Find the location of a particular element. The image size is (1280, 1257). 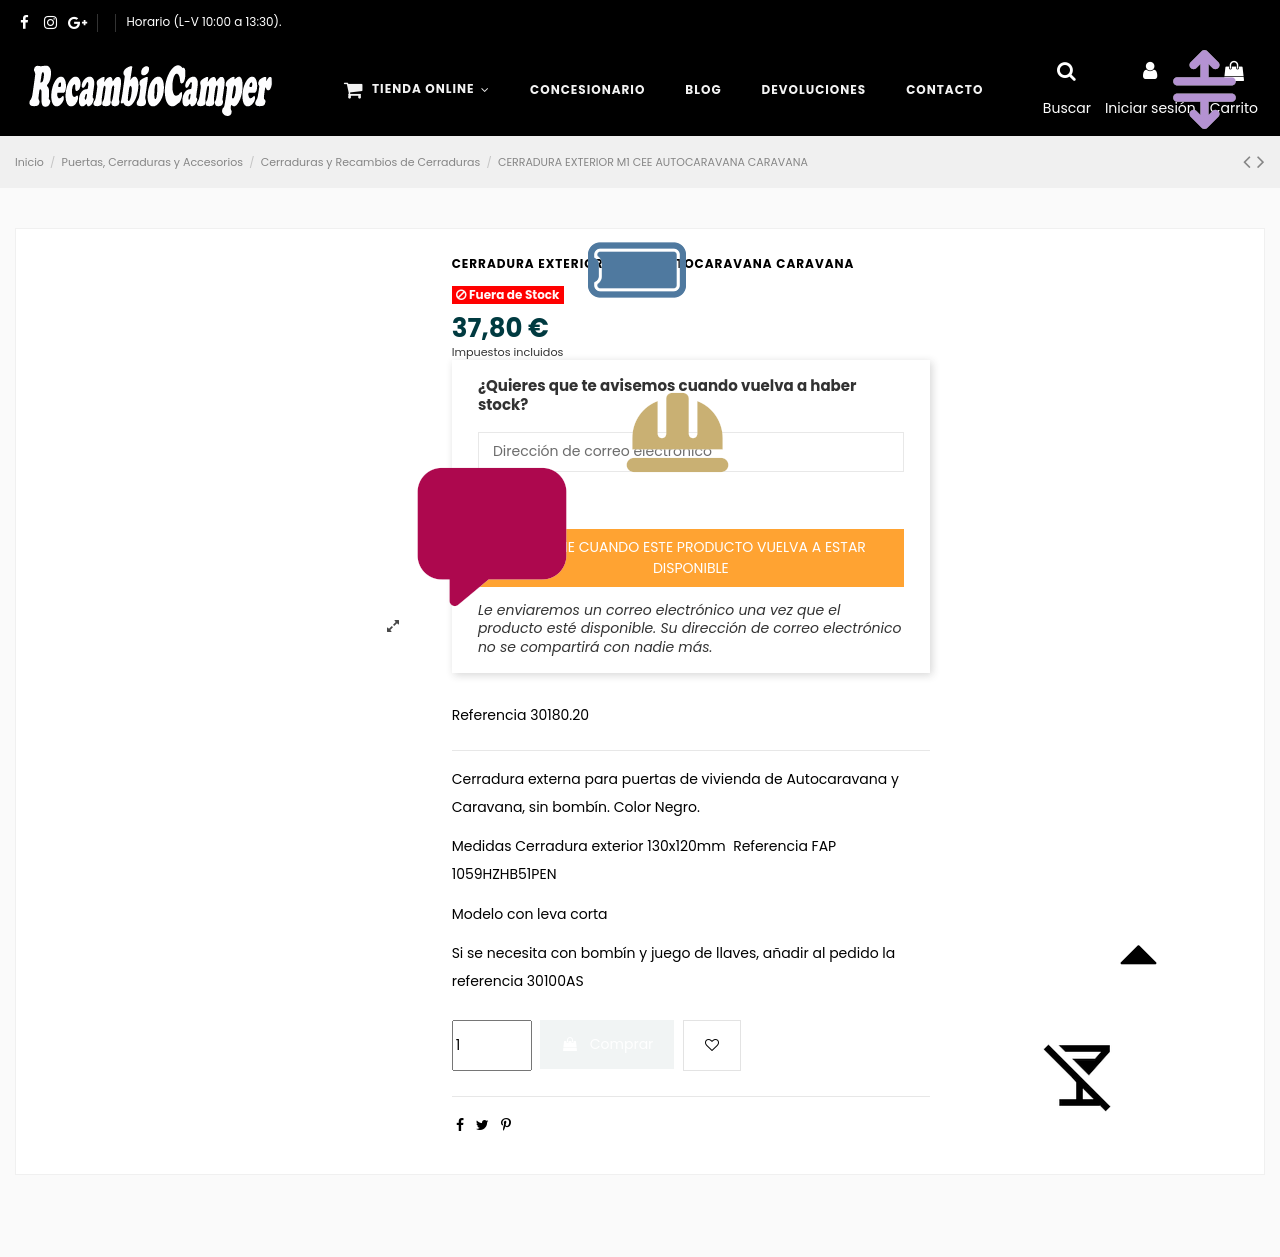

view construction or work zone information is located at coordinates (677, 432).